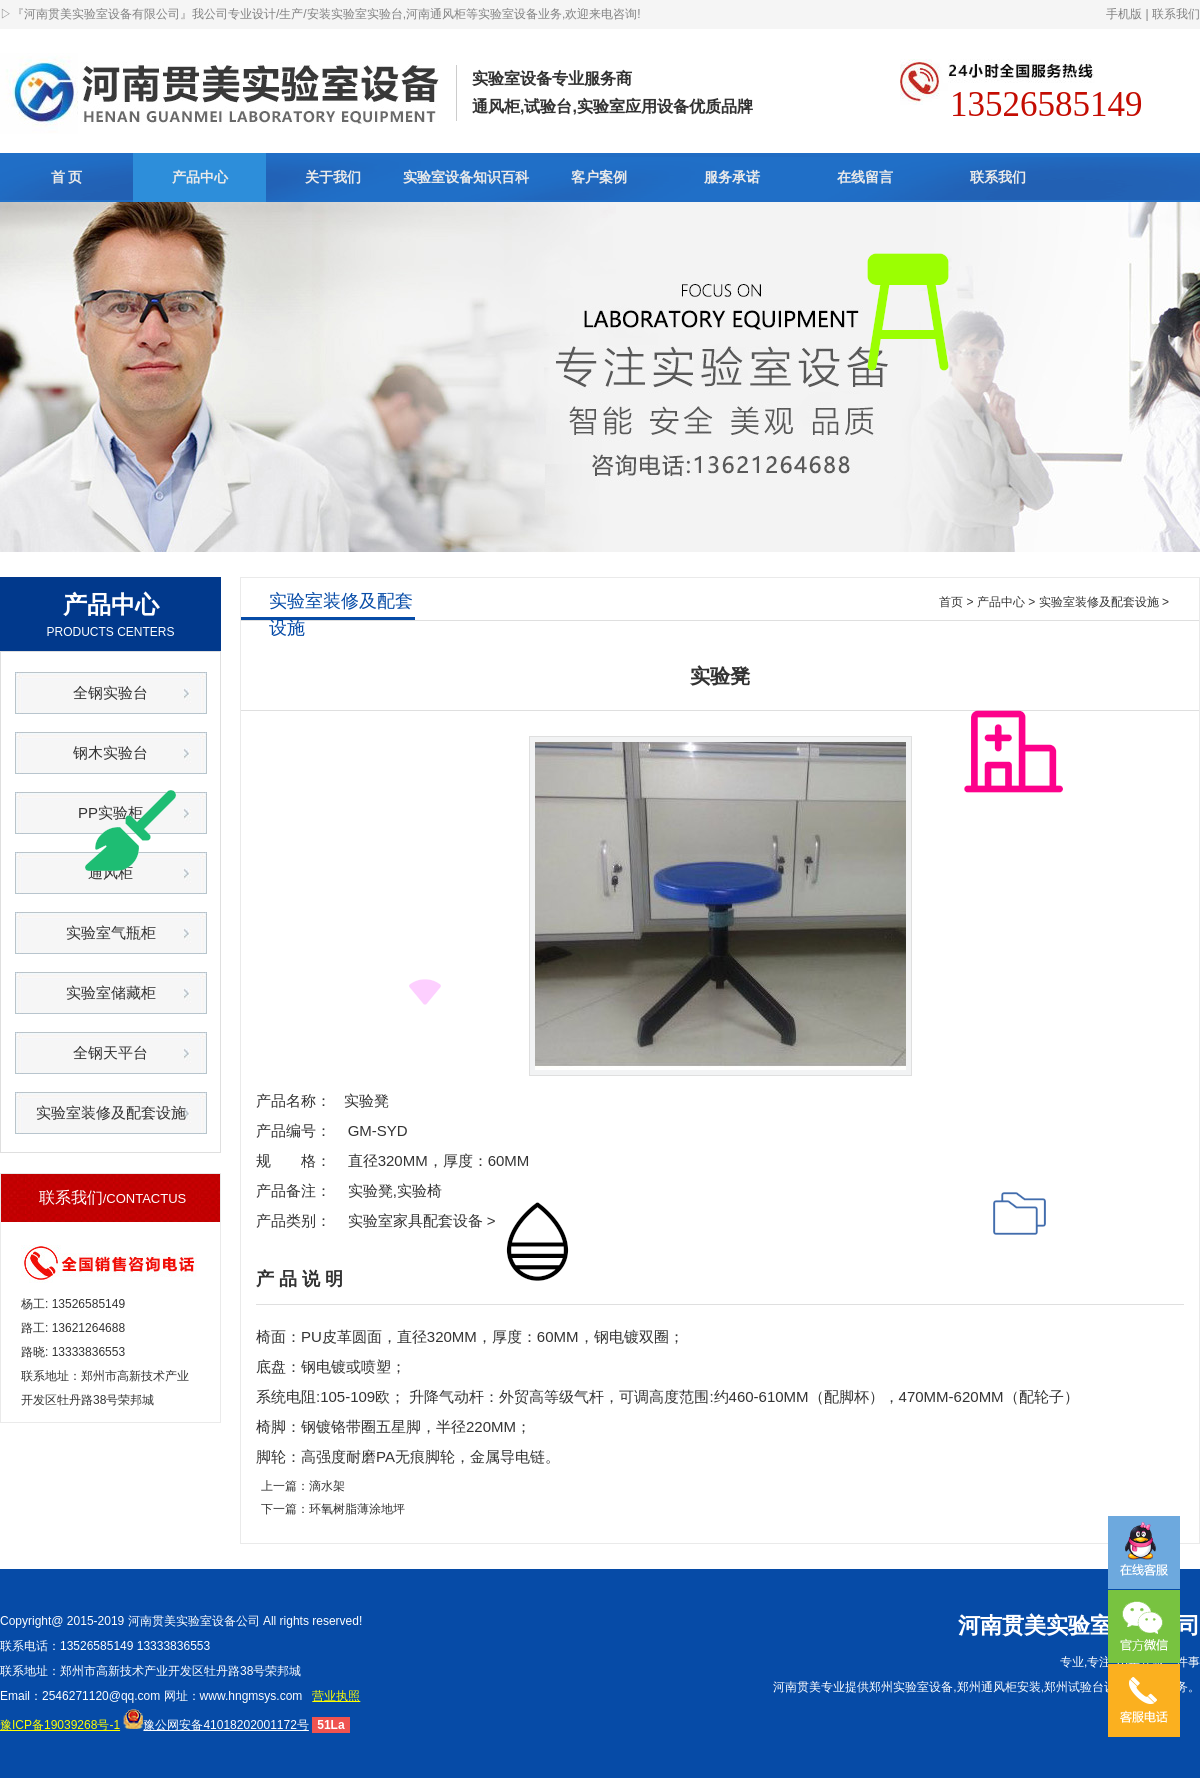 Image resolution: width=1200 pixels, height=1778 pixels. Describe the element at coordinates (908, 312) in the screenshot. I see `furniture item in a home decor or interior design app` at that location.